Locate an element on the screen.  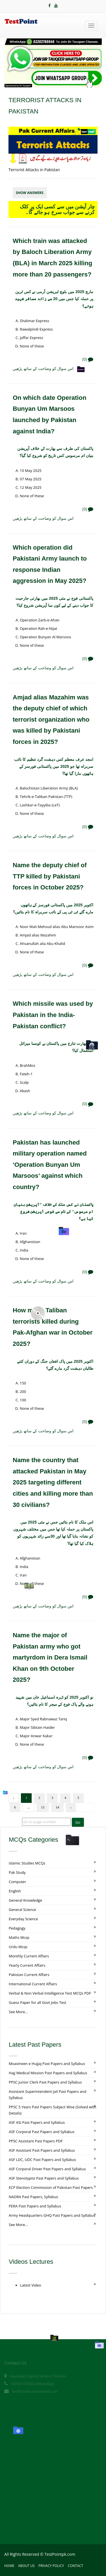
open folder containing goplay media files is located at coordinates (81, 369).